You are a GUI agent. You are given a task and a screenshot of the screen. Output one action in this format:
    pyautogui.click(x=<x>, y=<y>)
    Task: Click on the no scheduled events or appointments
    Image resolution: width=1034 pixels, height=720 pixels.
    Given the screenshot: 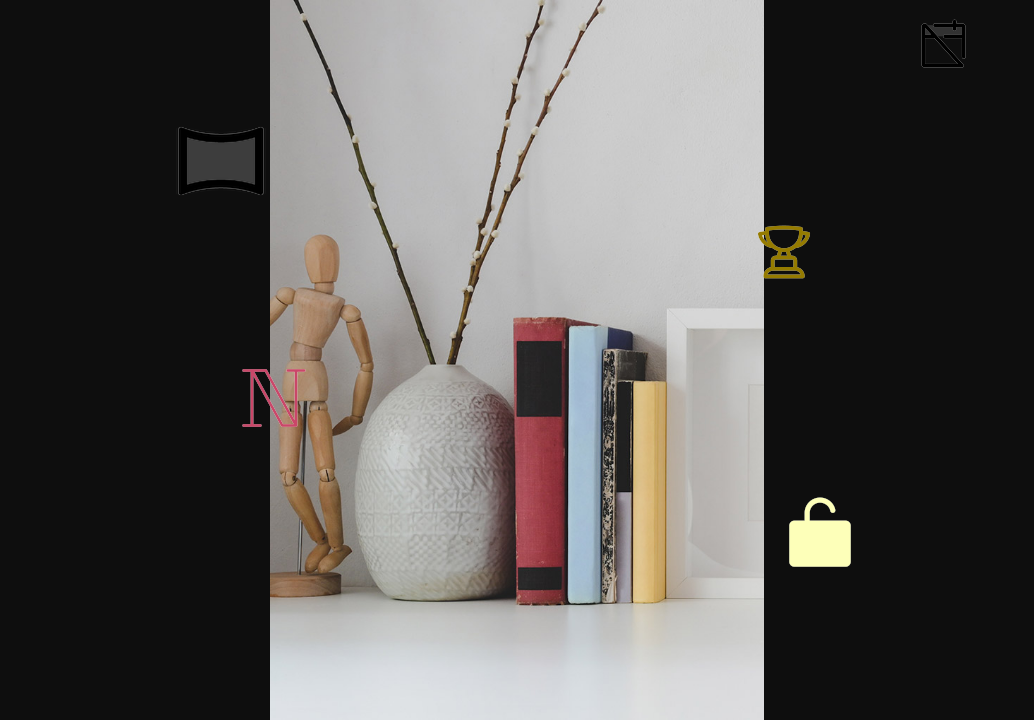 What is the action you would take?
    pyautogui.click(x=943, y=45)
    